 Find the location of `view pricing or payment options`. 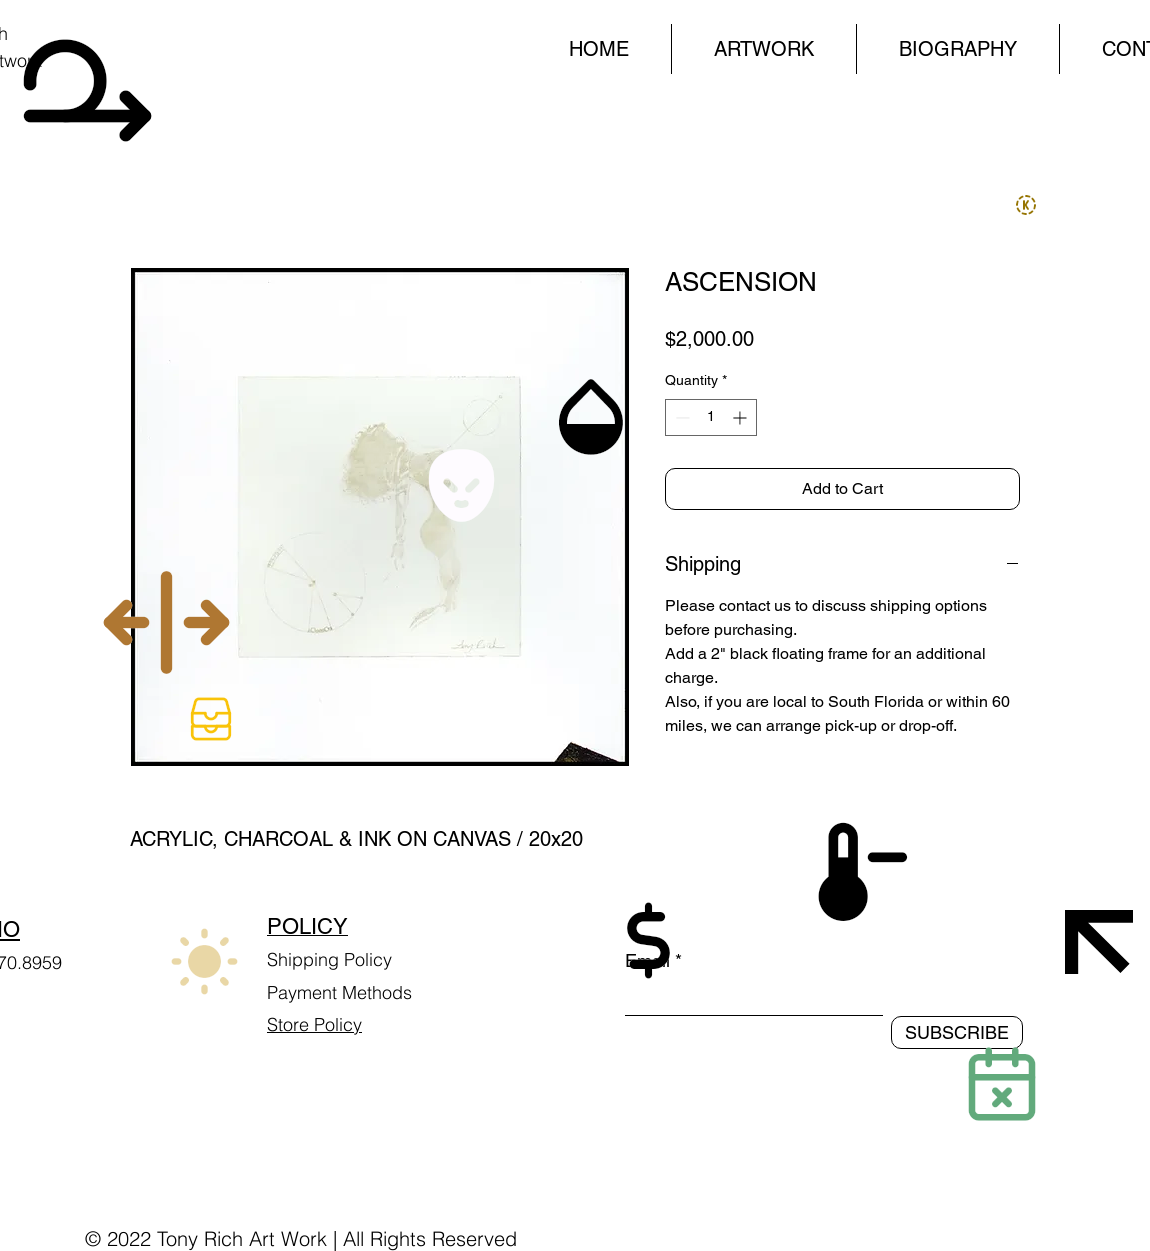

view pricing or payment options is located at coordinates (648, 940).